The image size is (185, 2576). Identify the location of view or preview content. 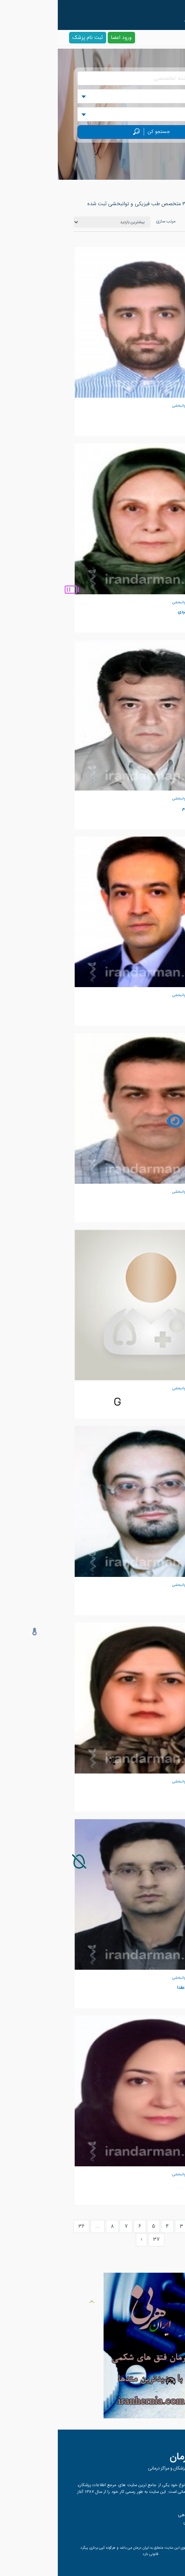
(175, 1121).